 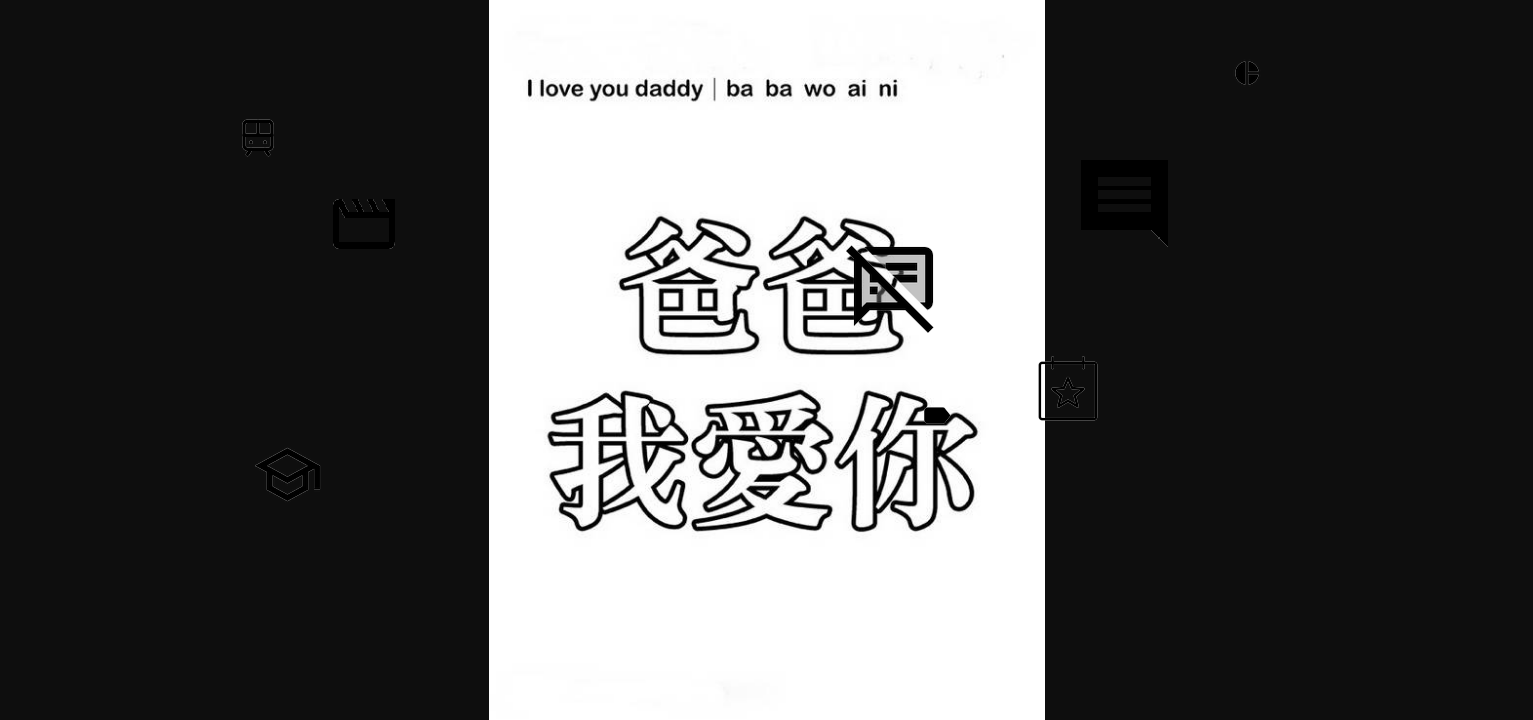 What do you see at coordinates (1247, 73) in the screenshot?
I see `view analytics or statistics breakdown` at bounding box center [1247, 73].